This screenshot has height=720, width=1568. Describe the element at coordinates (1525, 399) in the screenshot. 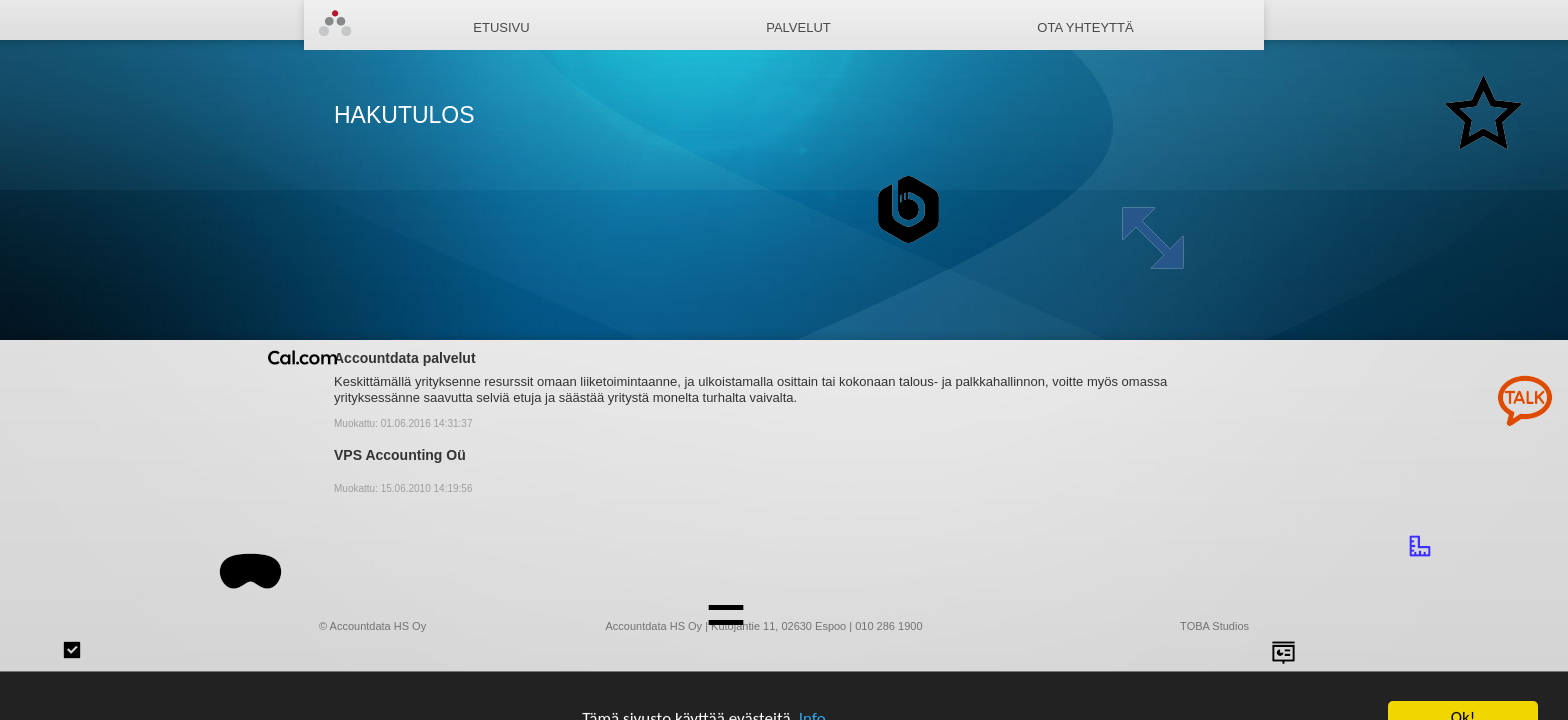

I see `open KakaoTalk messenger` at that location.